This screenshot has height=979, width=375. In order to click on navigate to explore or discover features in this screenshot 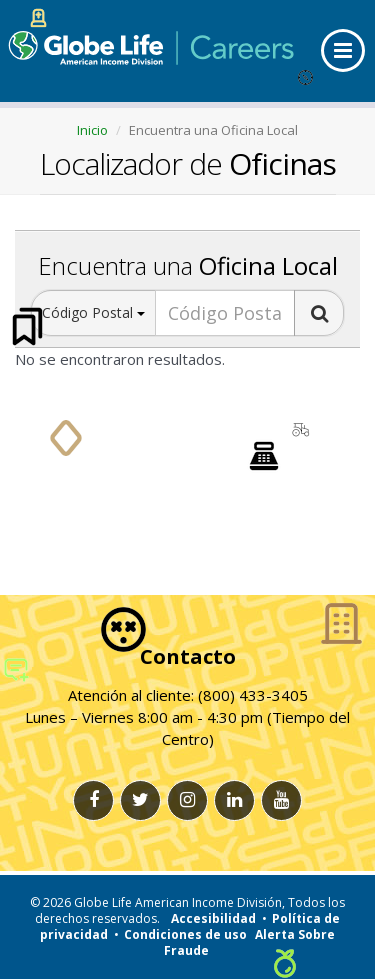, I will do `click(305, 77)`.